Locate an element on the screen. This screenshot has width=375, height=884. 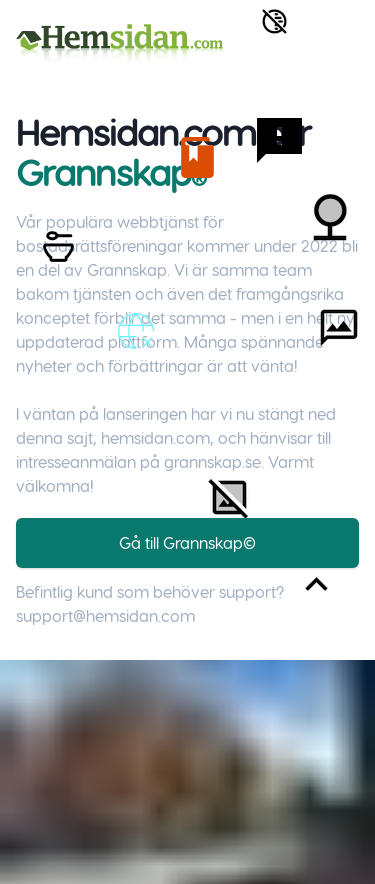
view nature or outdoor photos is located at coordinates (330, 217).